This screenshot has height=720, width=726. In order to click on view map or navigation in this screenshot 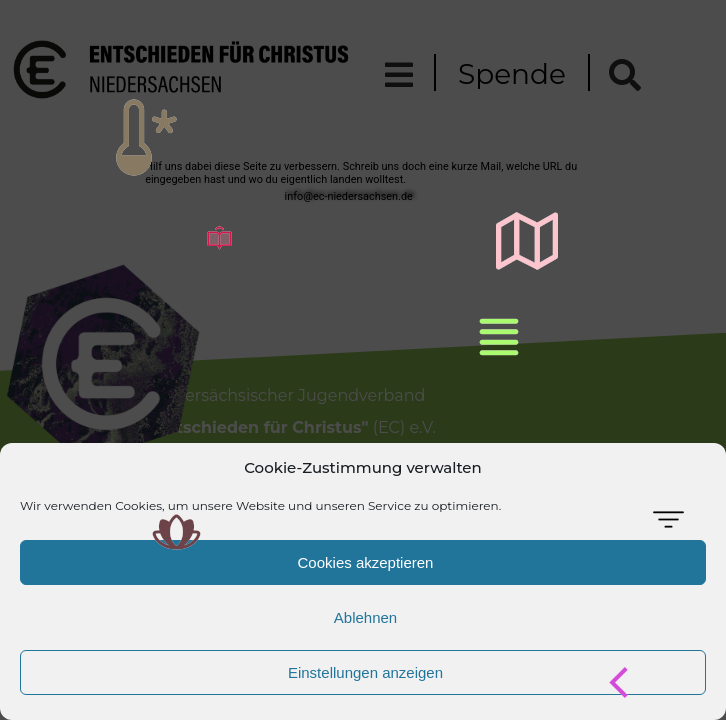, I will do `click(527, 241)`.